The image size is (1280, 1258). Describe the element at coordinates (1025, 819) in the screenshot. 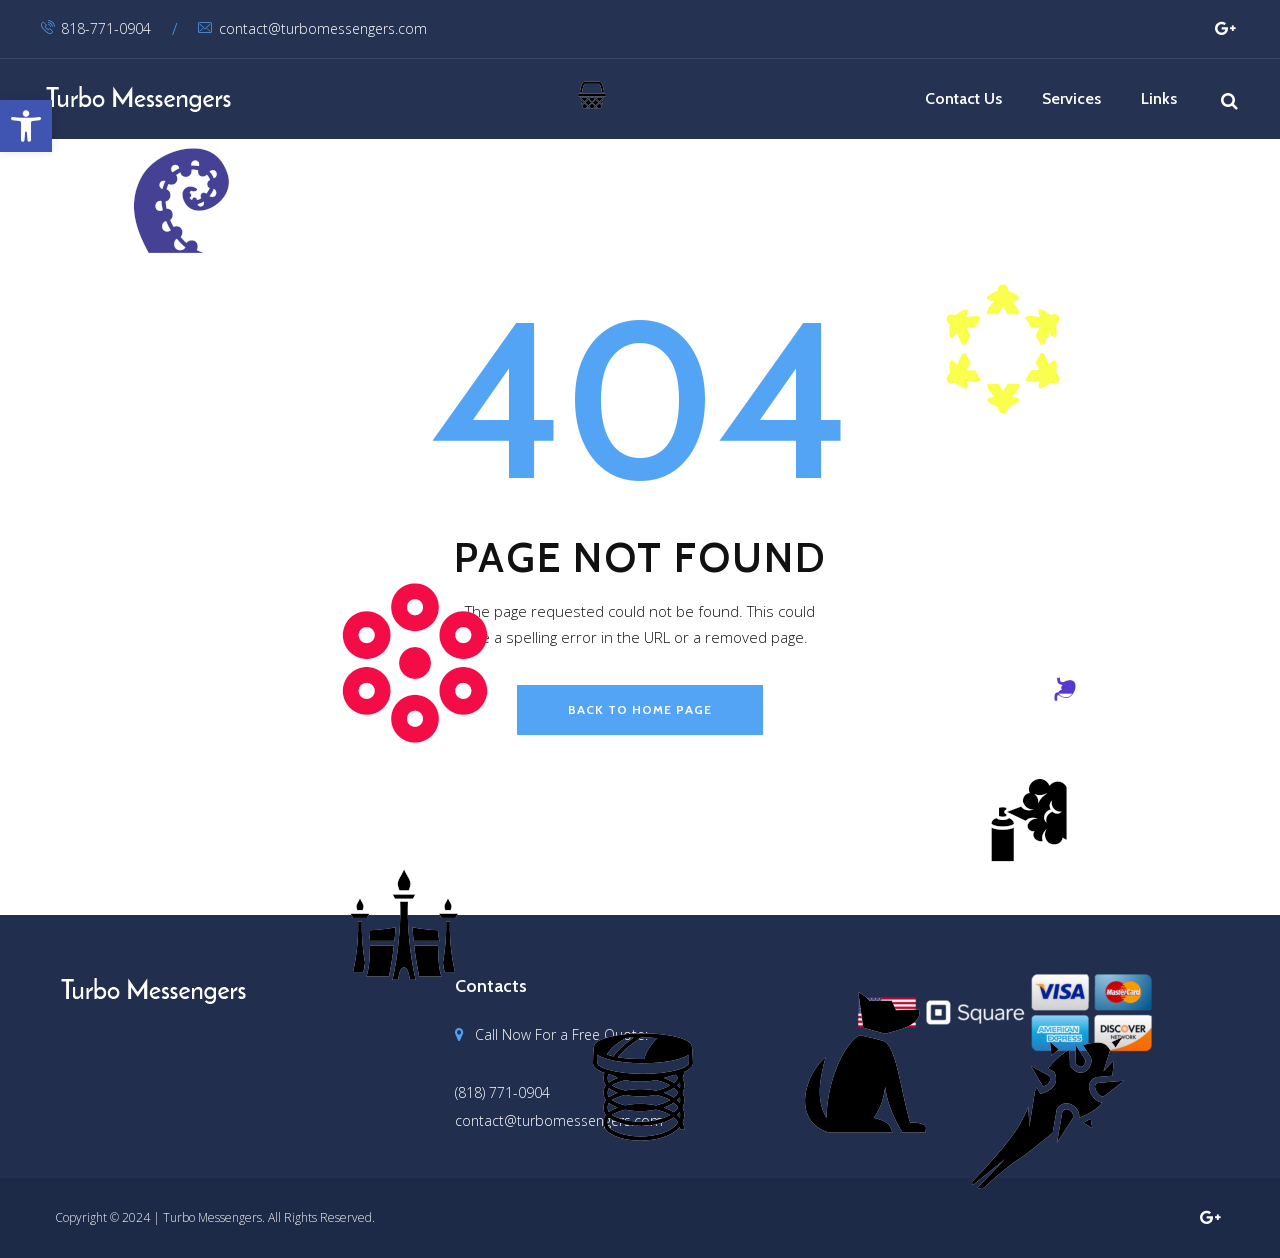

I see `spray paint tool or graffiti feature` at that location.